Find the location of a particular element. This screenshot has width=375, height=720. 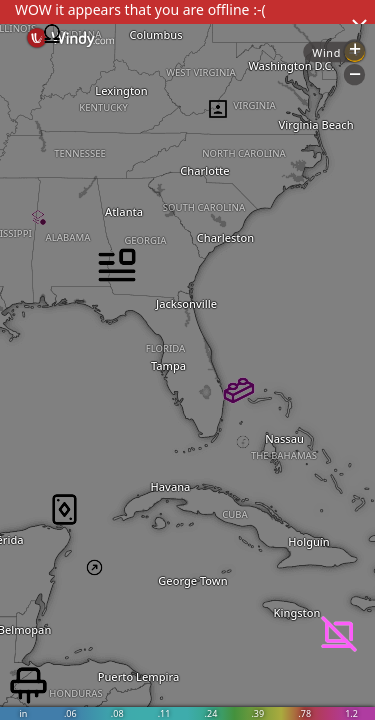

align element to the right of text is located at coordinates (117, 265).